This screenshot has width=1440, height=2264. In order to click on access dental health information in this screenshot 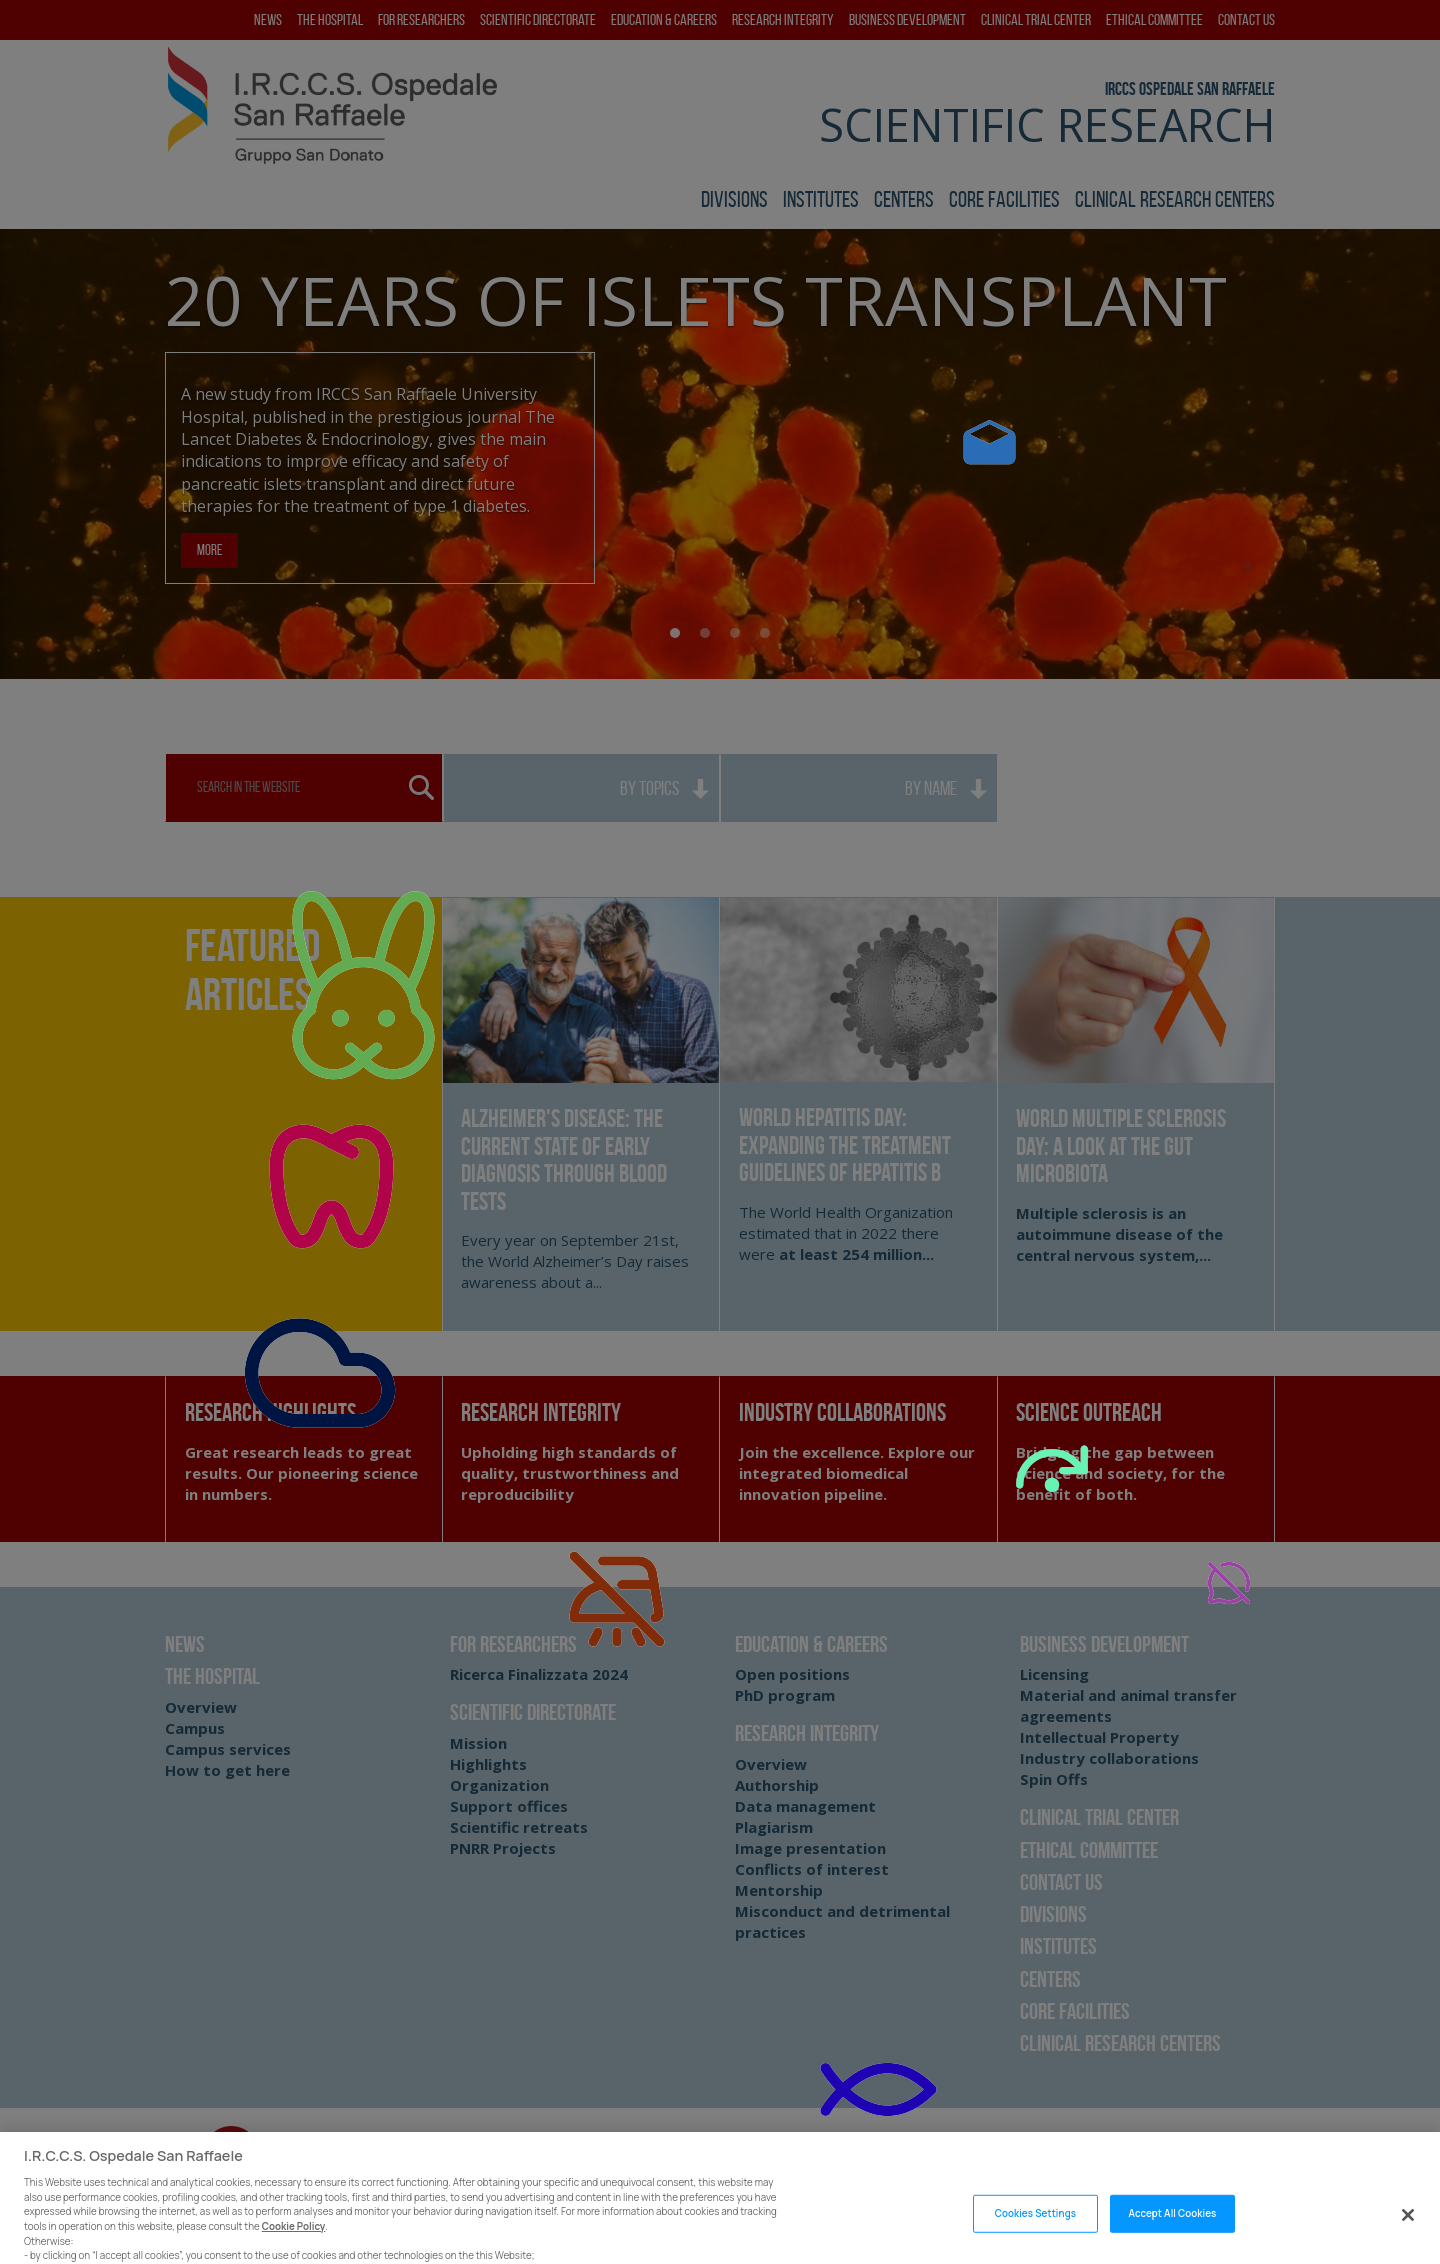, I will do `click(331, 1186)`.